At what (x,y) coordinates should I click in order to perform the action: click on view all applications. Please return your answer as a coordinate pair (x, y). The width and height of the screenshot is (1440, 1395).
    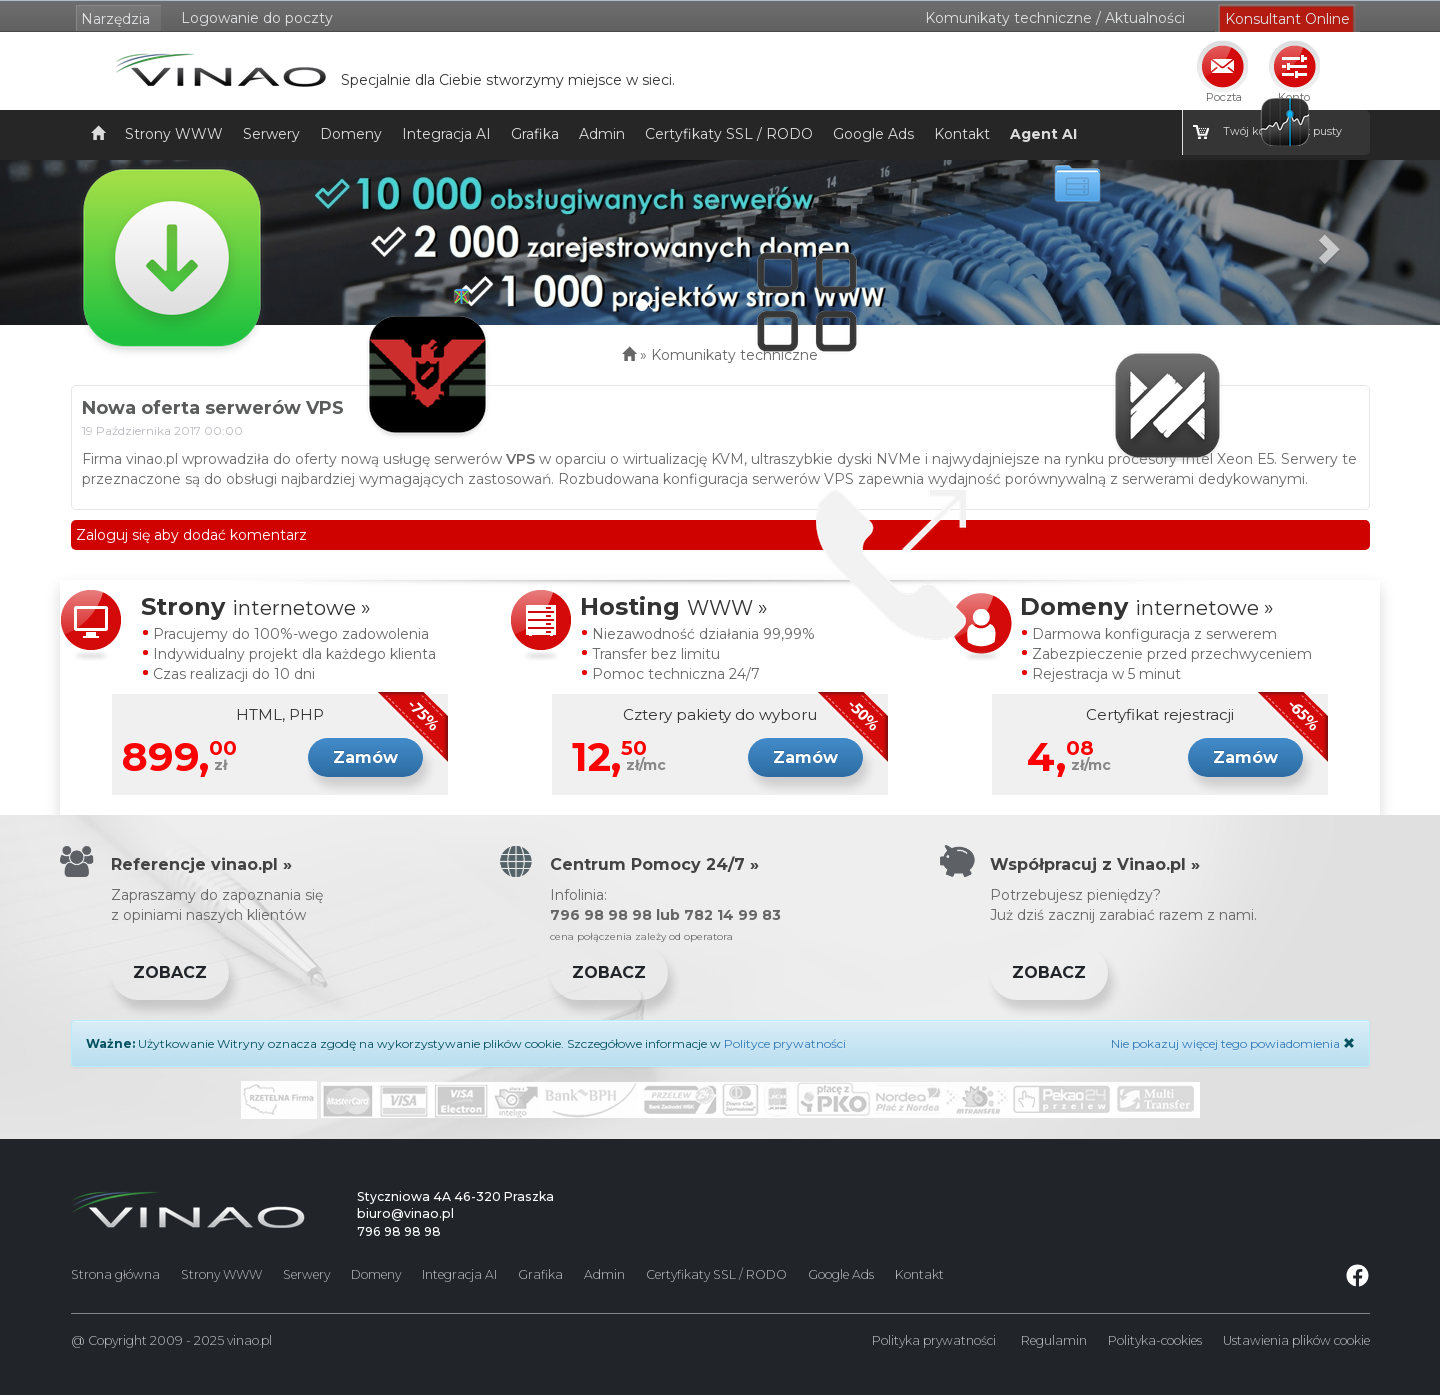
    Looking at the image, I should click on (807, 302).